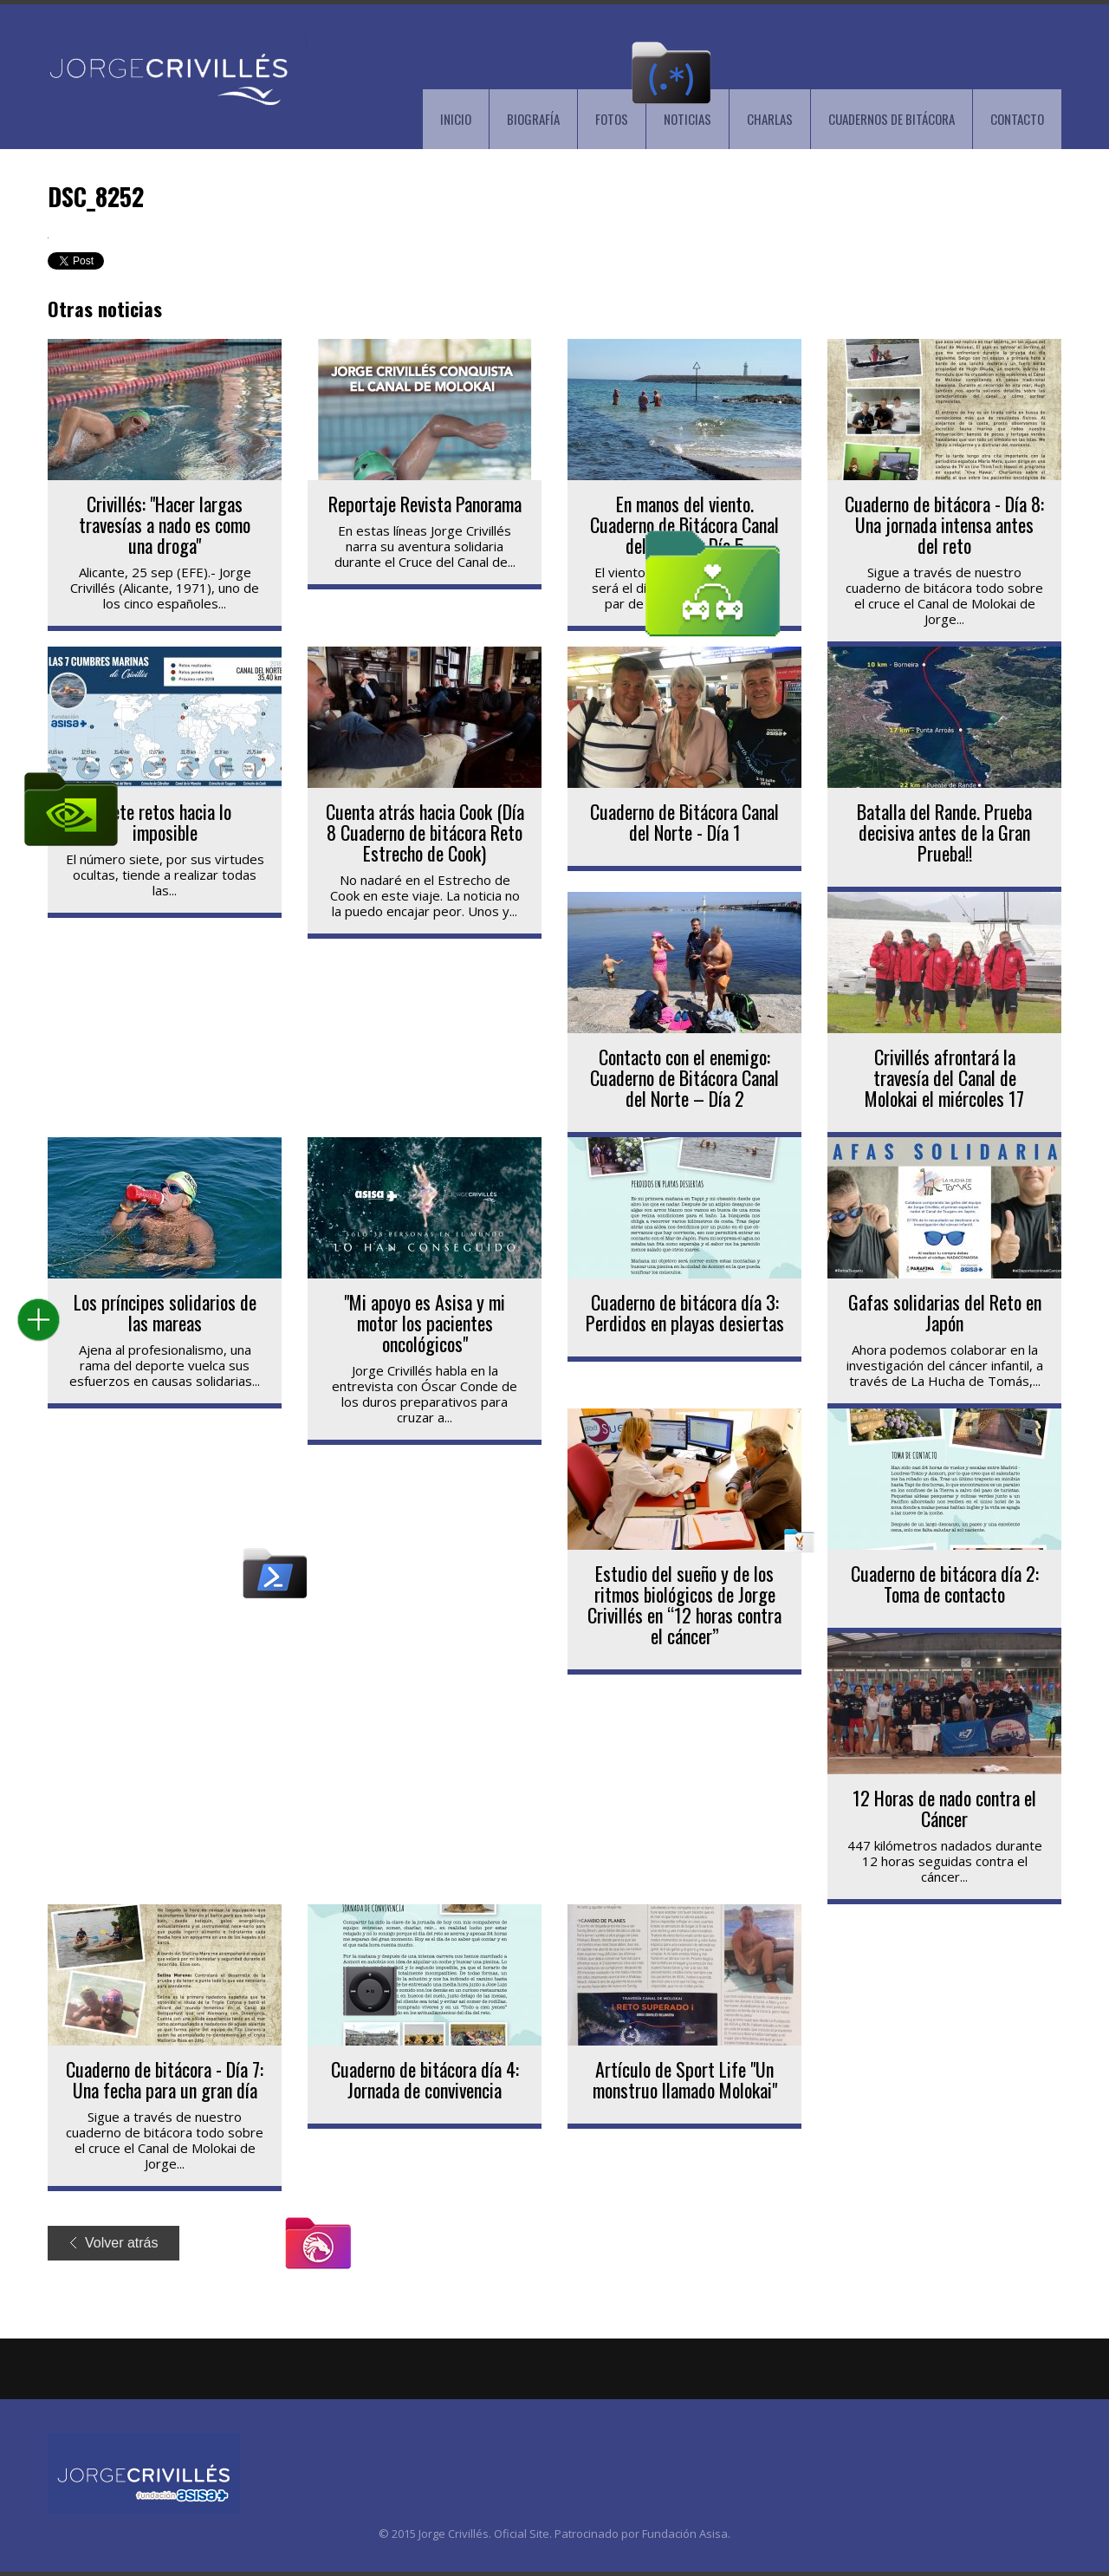 The height and width of the screenshot is (2576, 1109). Describe the element at coordinates (275, 1575) in the screenshot. I see `open folder containing PowerShell scripts` at that location.